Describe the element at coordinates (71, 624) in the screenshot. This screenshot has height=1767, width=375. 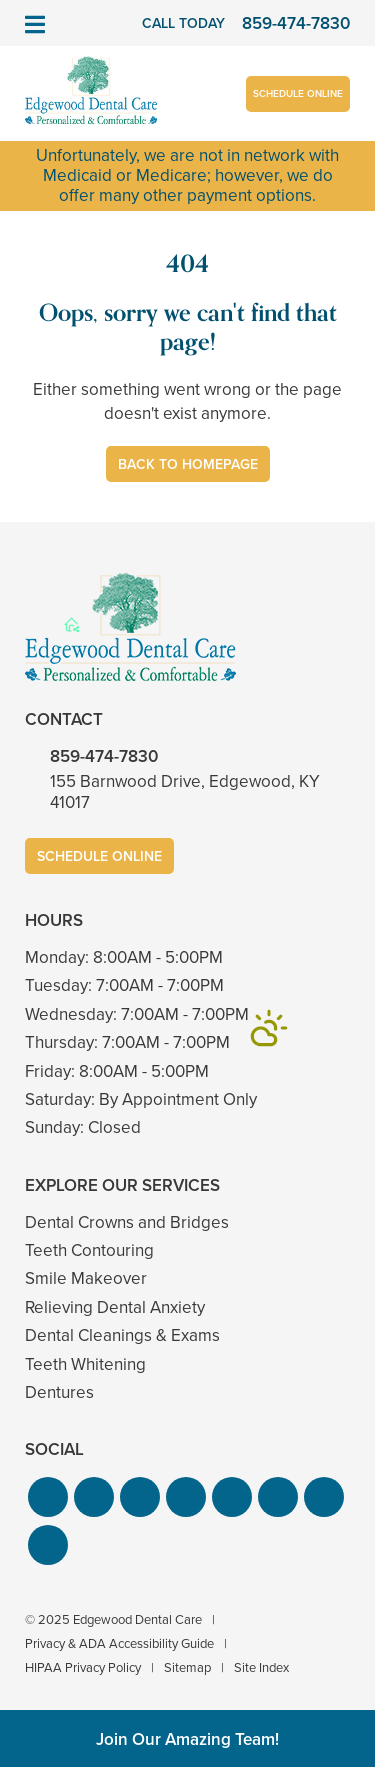
I see `share your home address or location` at that location.